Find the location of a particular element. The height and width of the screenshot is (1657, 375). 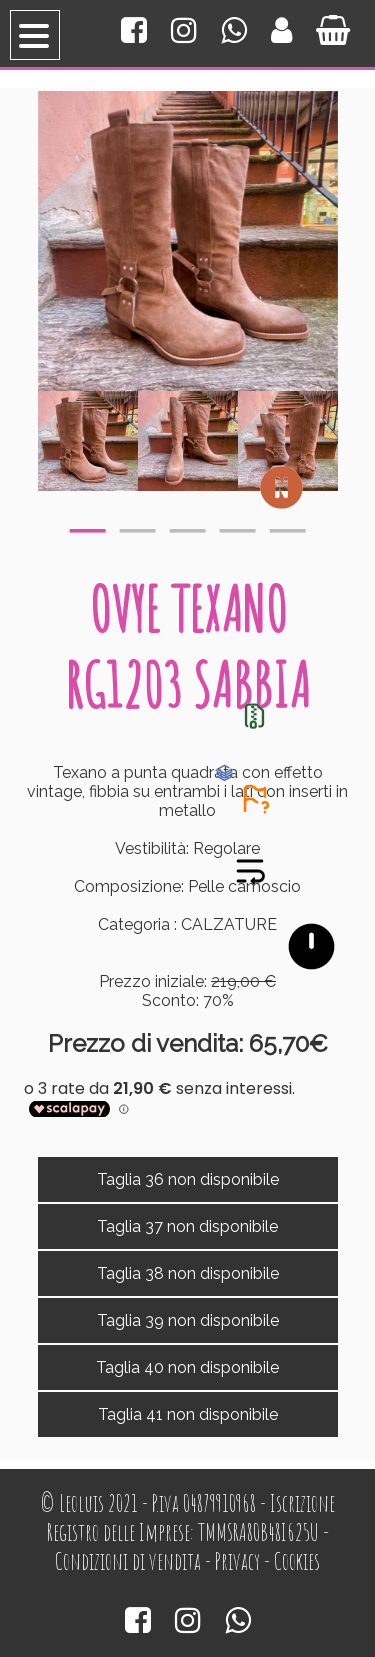

flag content as questionable or uncertain is located at coordinates (255, 798).